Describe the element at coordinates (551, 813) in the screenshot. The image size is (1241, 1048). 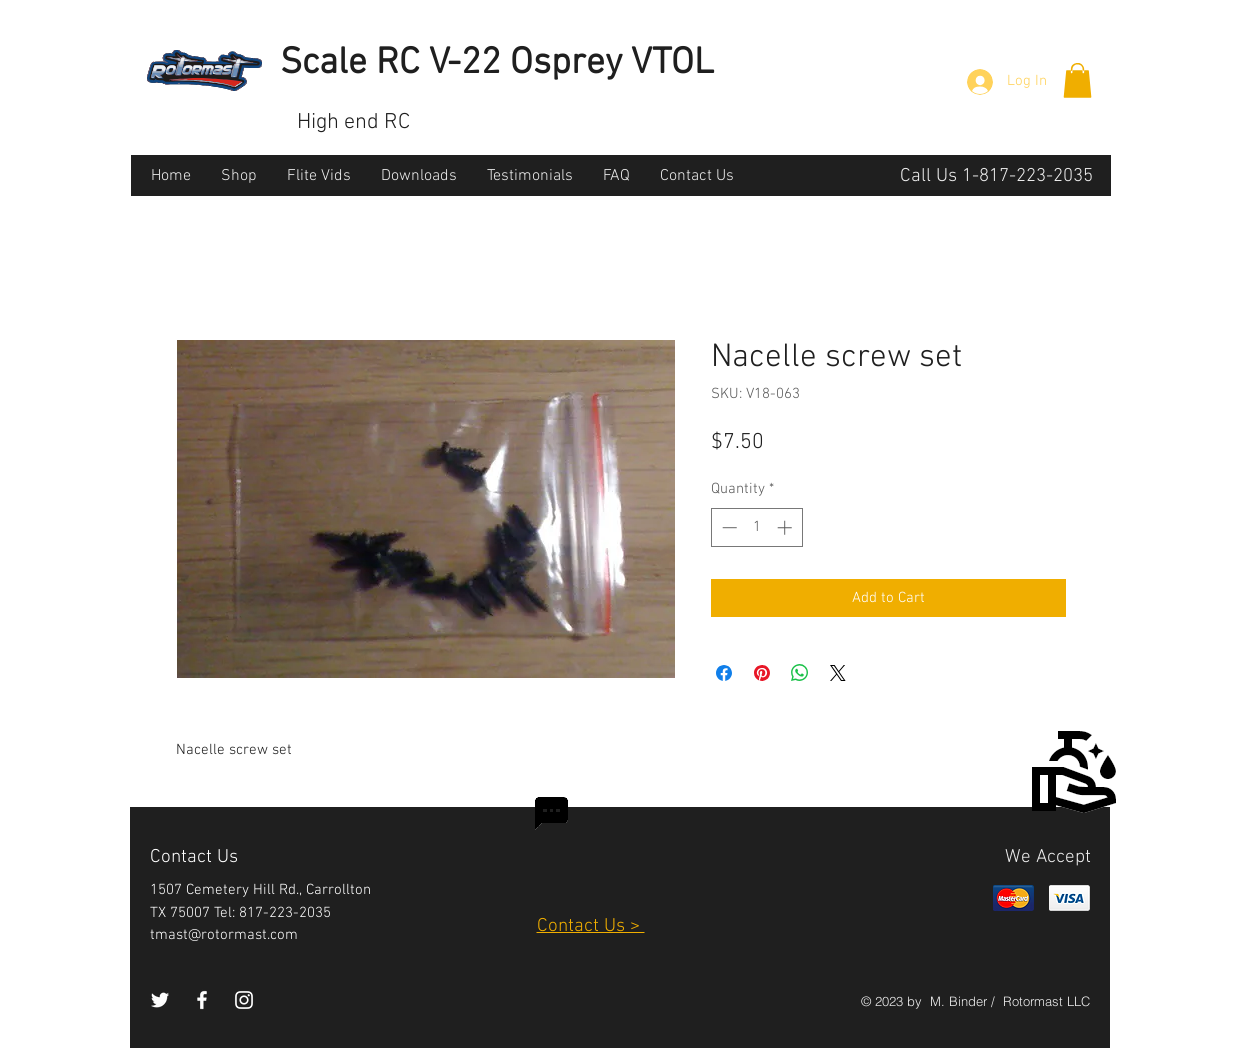
I see `open text messaging app` at that location.